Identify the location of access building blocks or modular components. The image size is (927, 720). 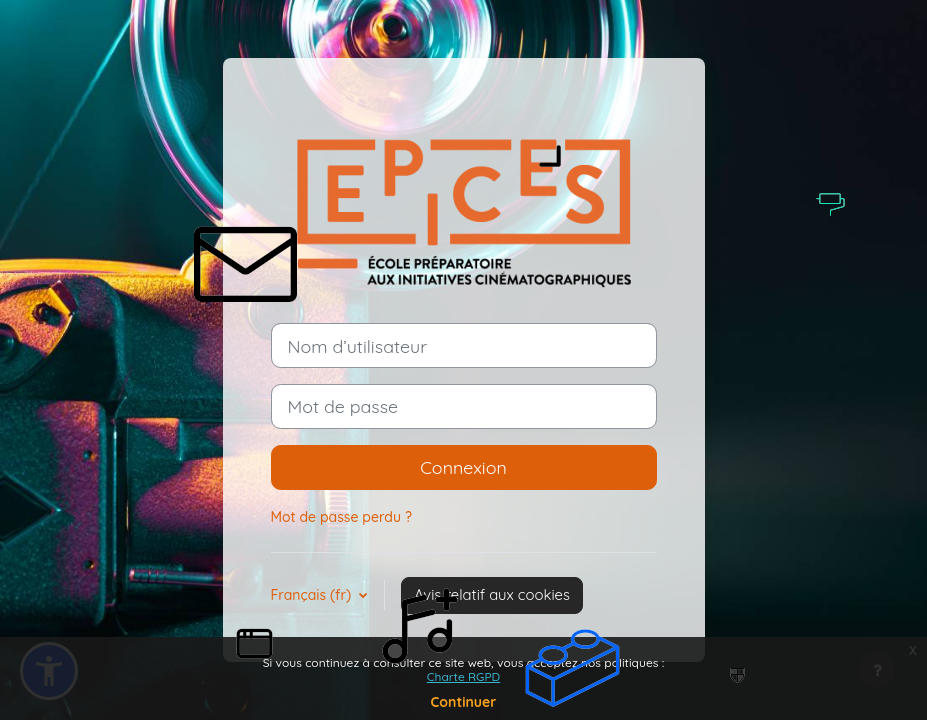
(572, 666).